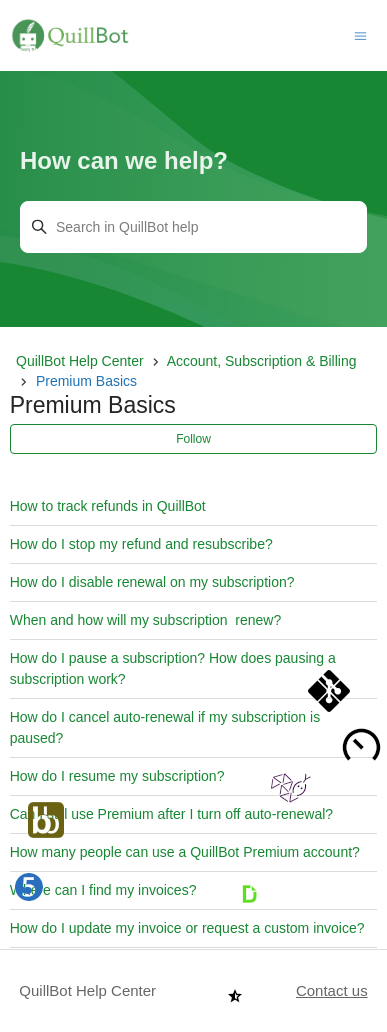  What do you see at coordinates (46, 820) in the screenshot?
I see `open the bigbasket grocery delivery app` at bounding box center [46, 820].